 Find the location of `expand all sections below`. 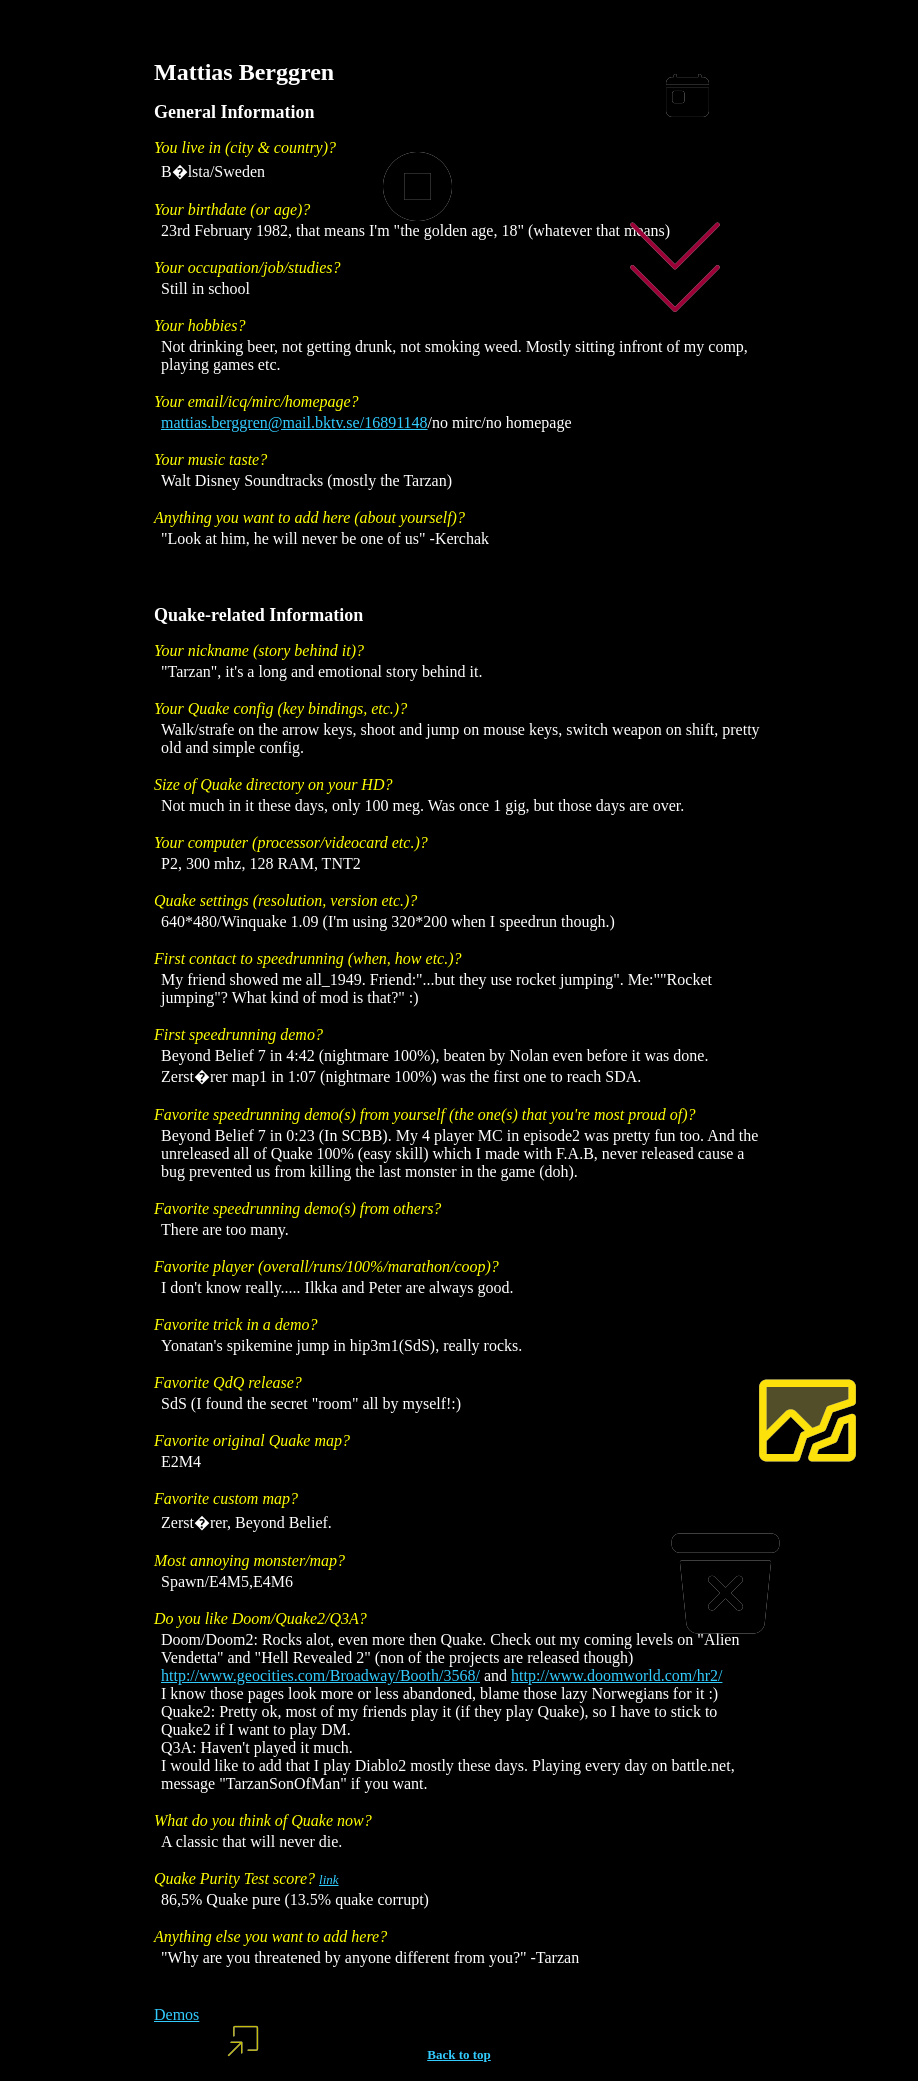

expand all sections below is located at coordinates (675, 263).